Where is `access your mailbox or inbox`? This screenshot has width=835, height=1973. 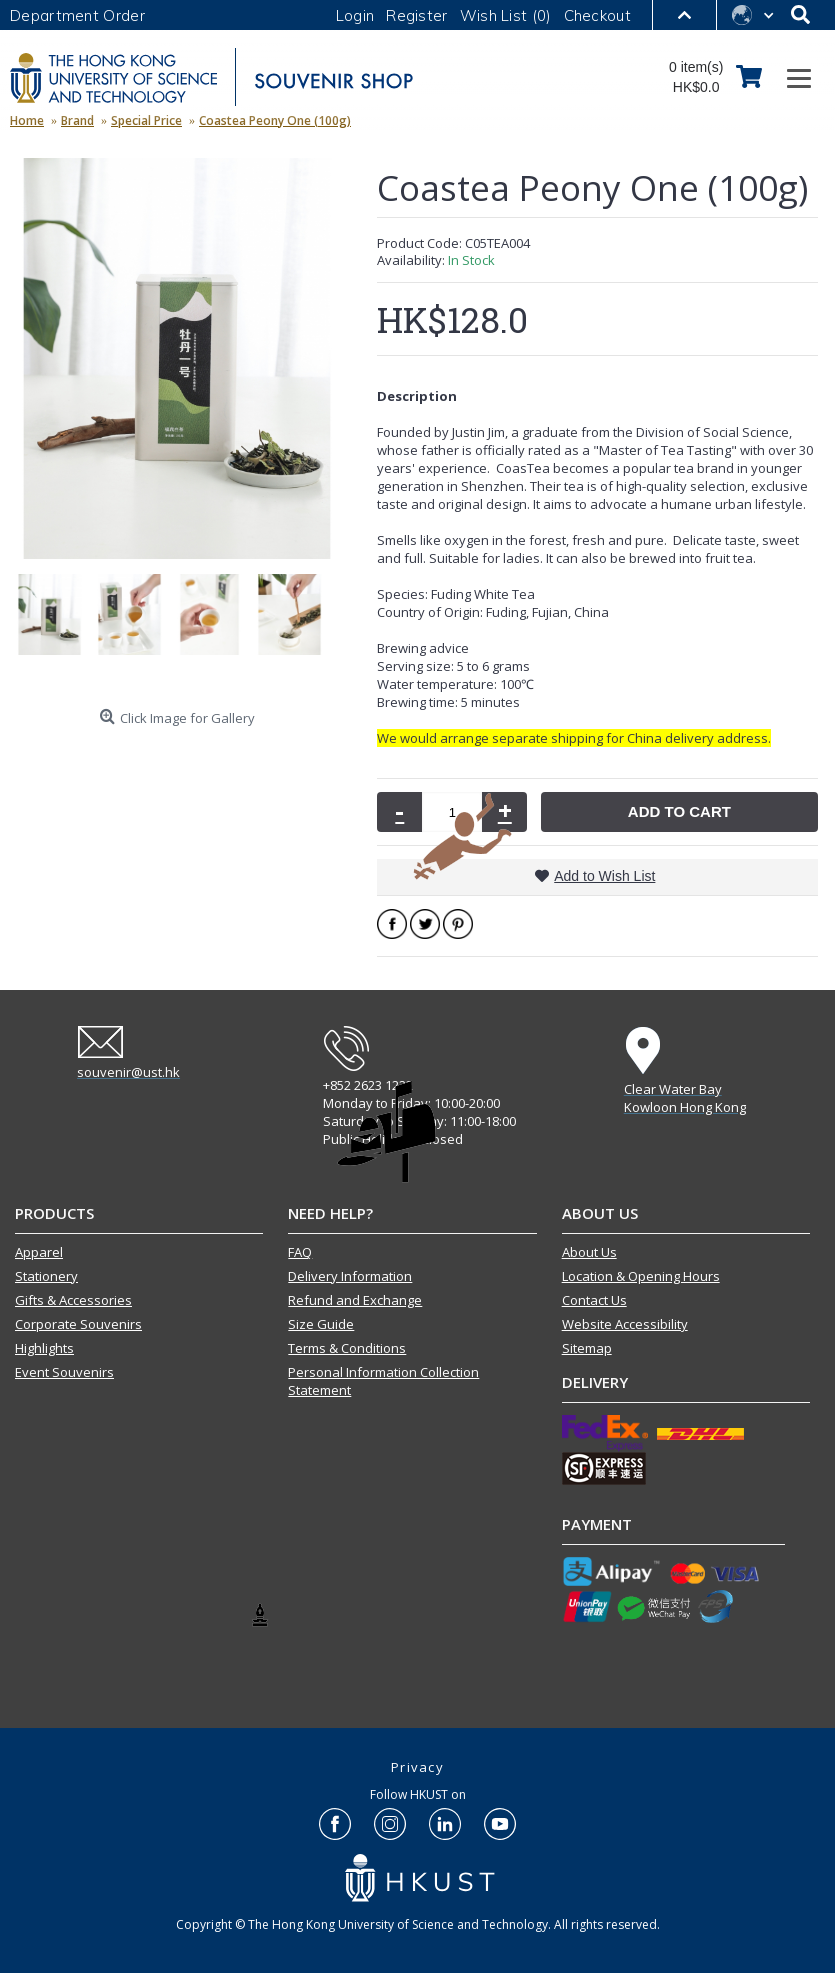
access your mailbox or inbox is located at coordinates (386, 1131).